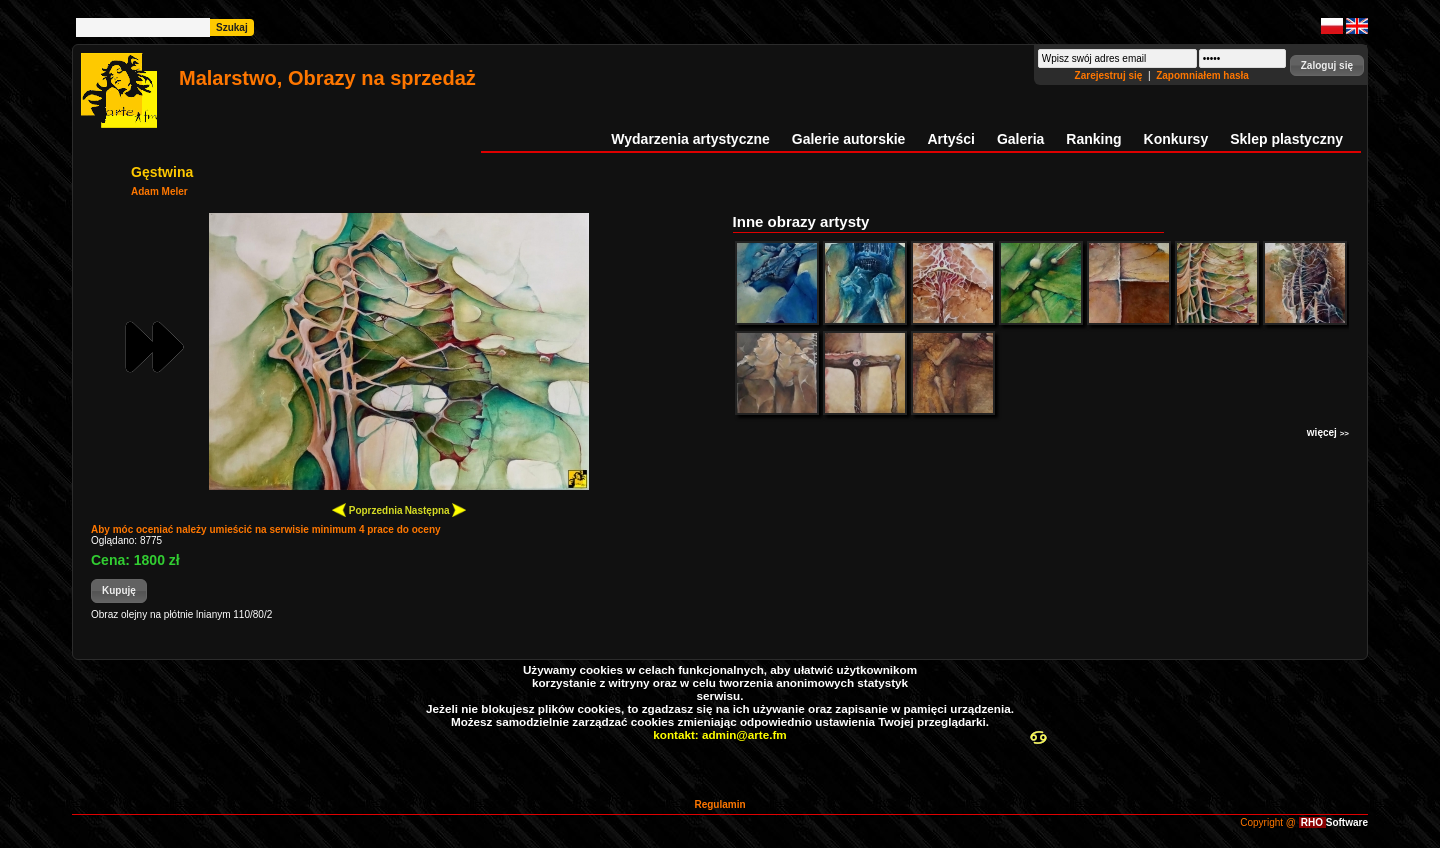 Image resolution: width=1440 pixels, height=848 pixels. Describe the element at coordinates (151, 347) in the screenshot. I see `skip to the next track` at that location.